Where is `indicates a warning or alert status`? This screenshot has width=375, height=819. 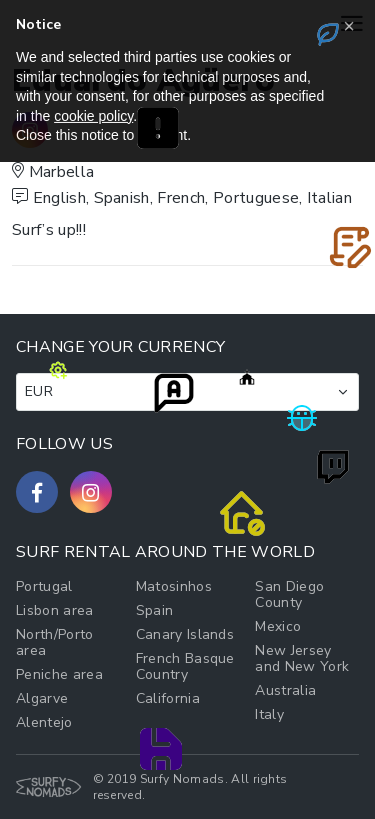 indicates a warning or alert status is located at coordinates (158, 128).